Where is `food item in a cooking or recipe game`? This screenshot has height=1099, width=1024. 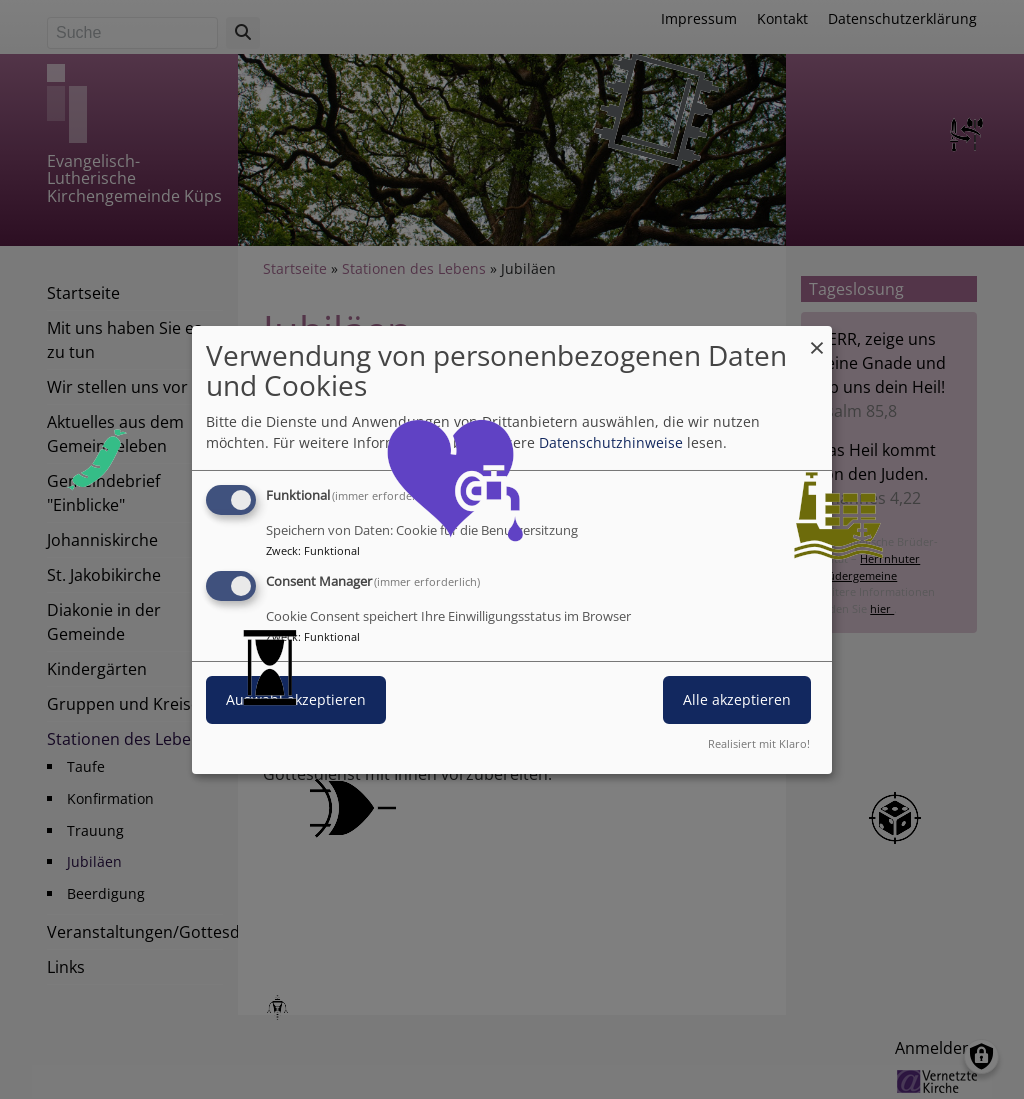
food item in a cooking or recipe game is located at coordinates (97, 460).